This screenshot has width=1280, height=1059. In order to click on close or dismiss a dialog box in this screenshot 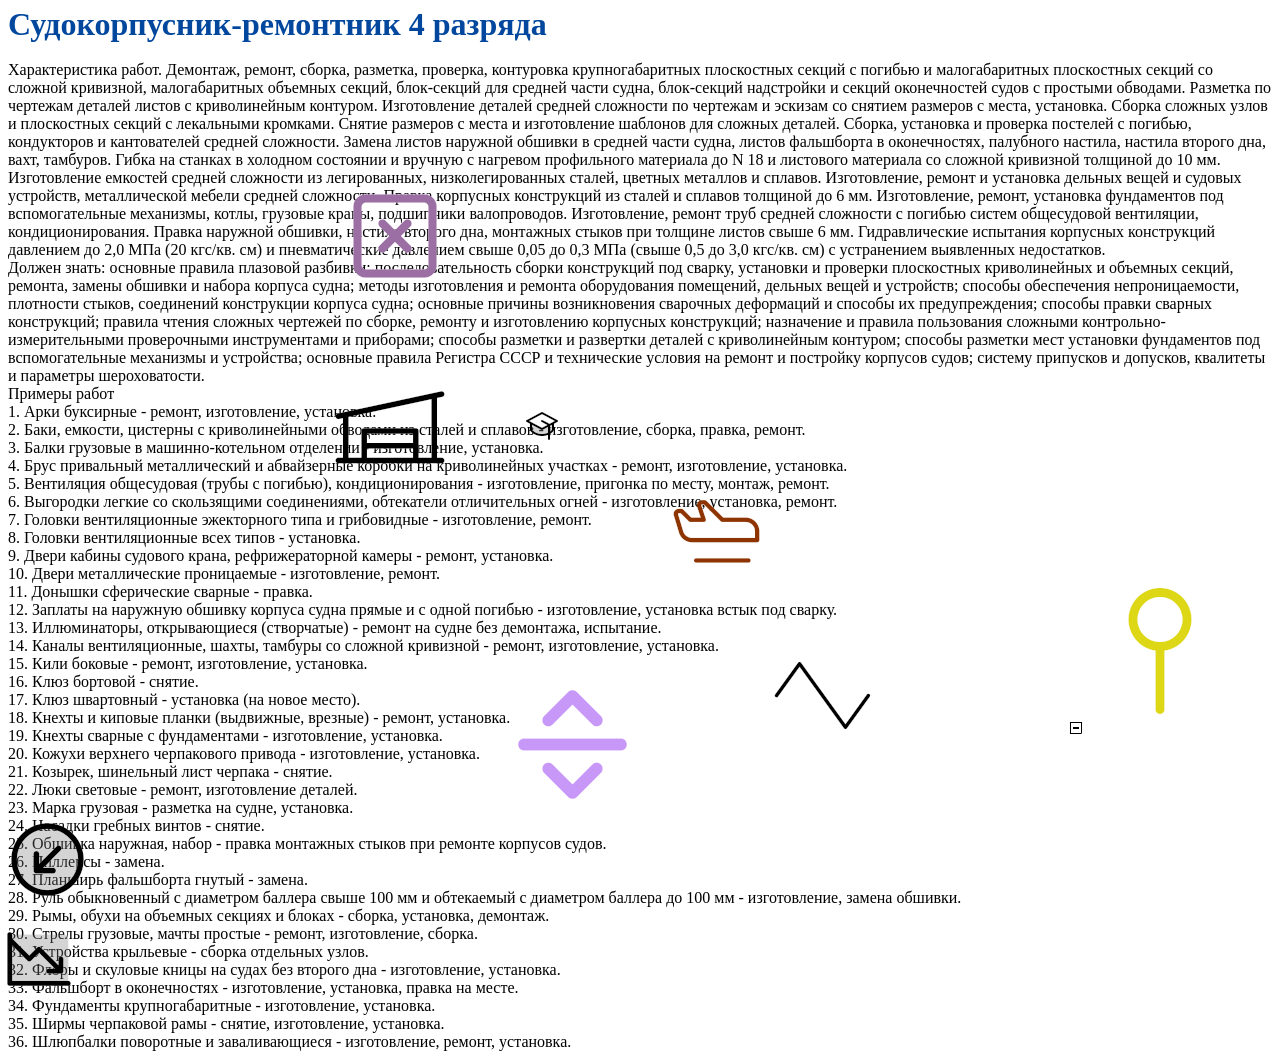, I will do `click(395, 236)`.